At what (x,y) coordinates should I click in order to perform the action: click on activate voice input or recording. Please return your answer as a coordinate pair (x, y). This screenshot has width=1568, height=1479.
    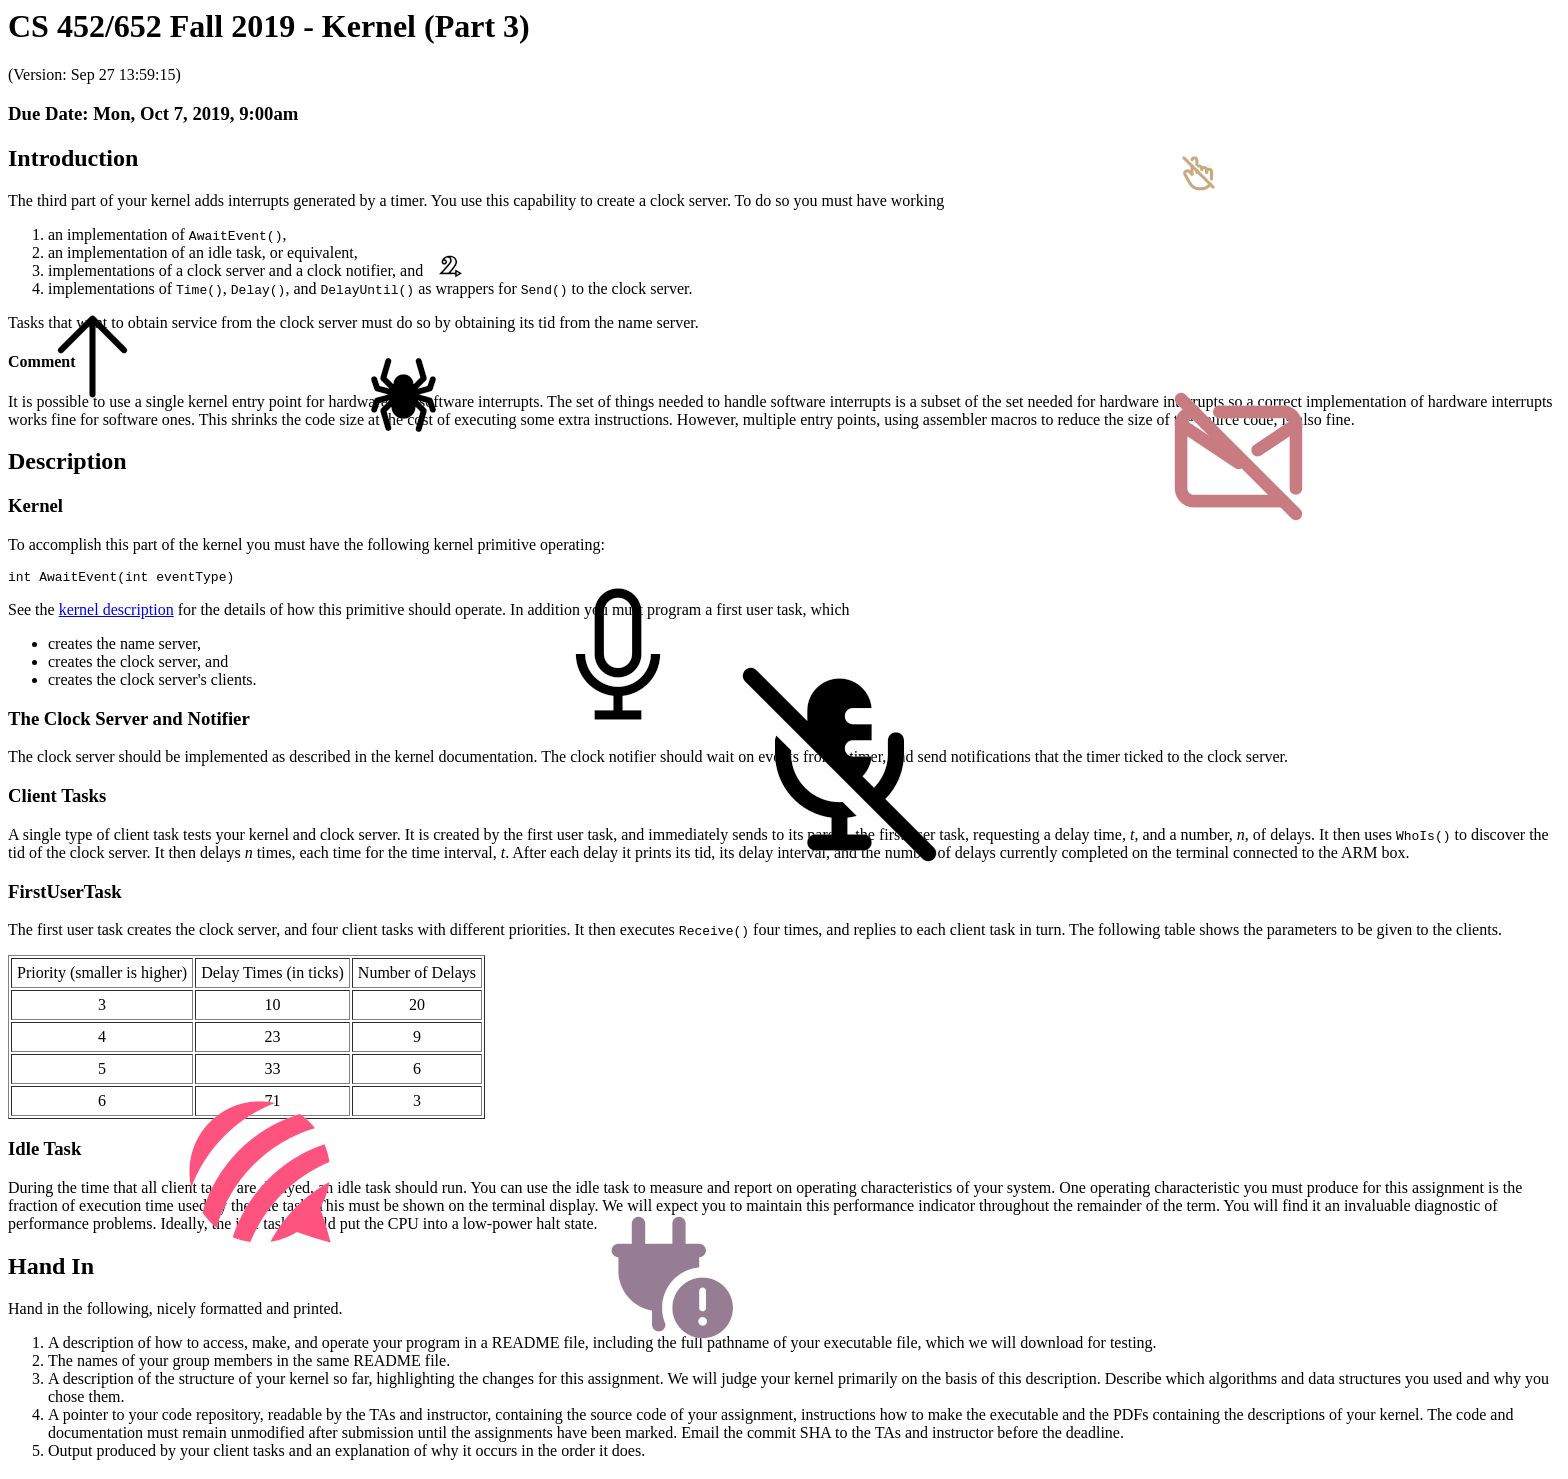
    Looking at the image, I should click on (618, 654).